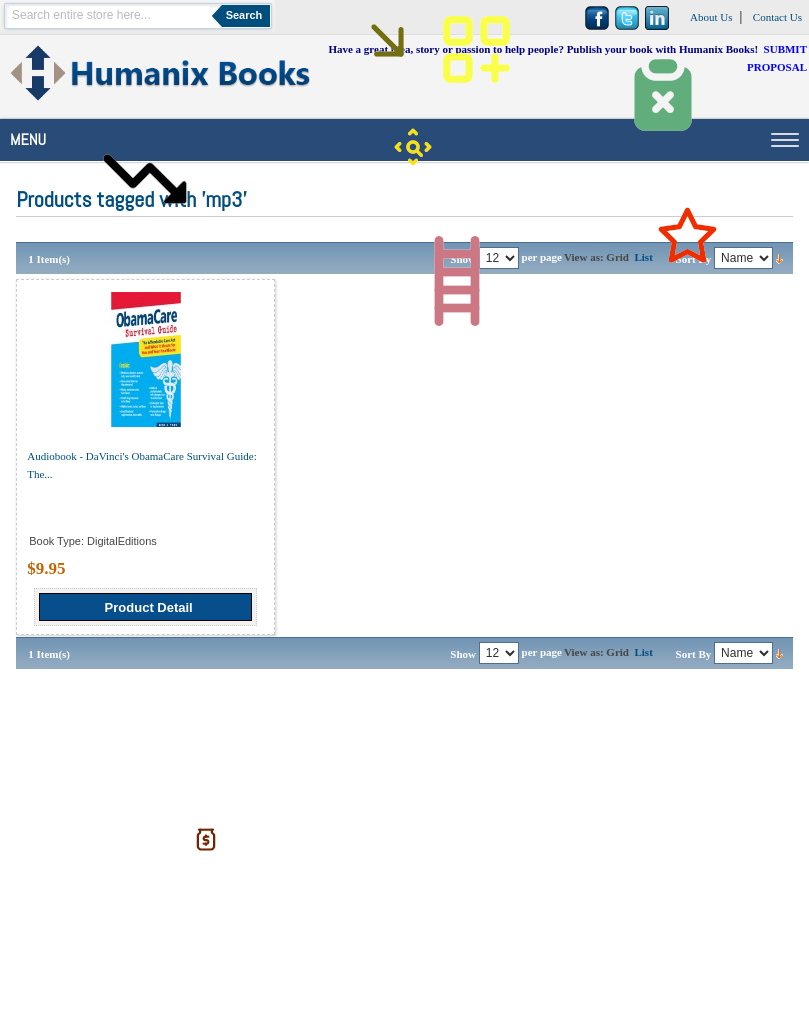 The width and height of the screenshot is (809, 1026). What do you see at coordinates (144, 178) in the screenshot?
I see `indicates a declining trend or decreasing value` at bounding box center [144, 178].